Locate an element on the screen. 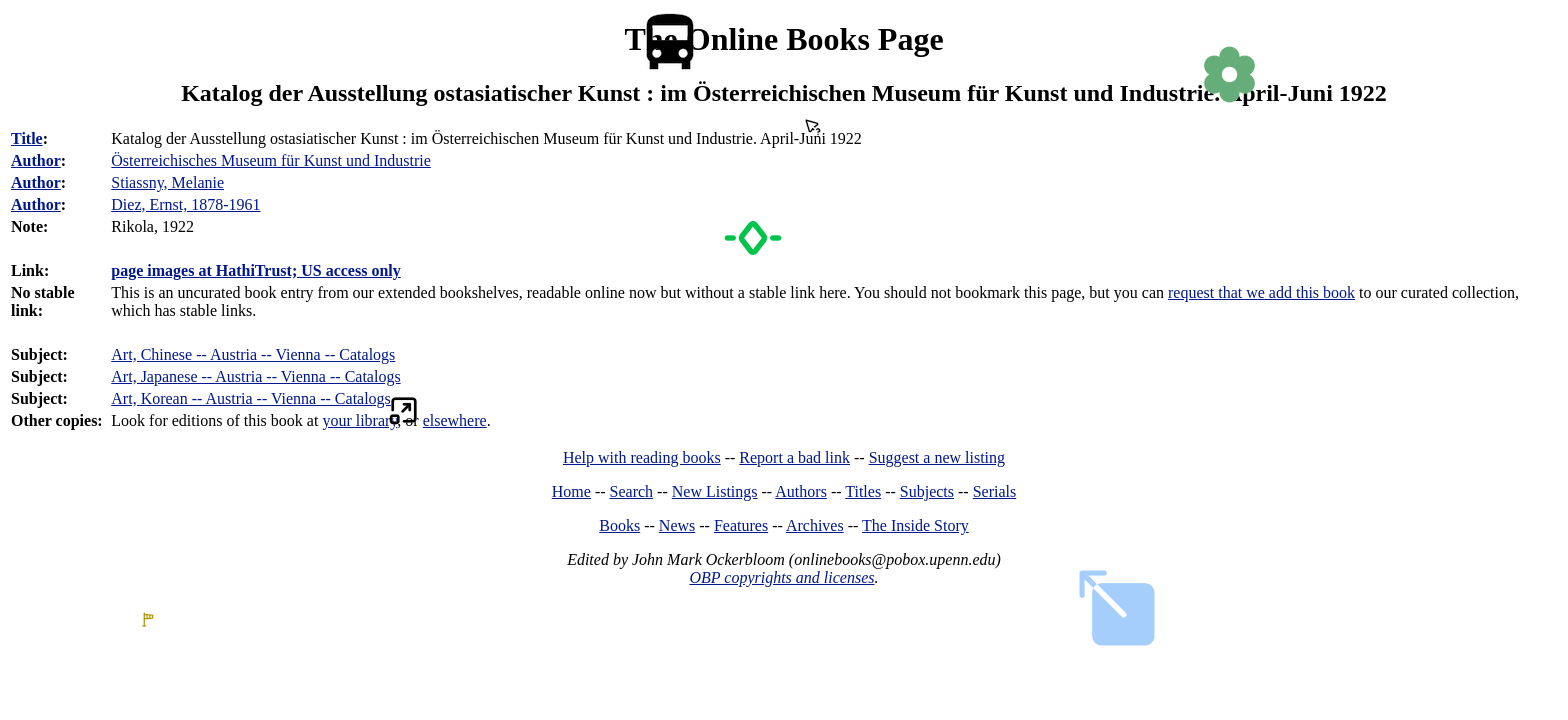  view current wind conditions is located at coordinates (148, 619).